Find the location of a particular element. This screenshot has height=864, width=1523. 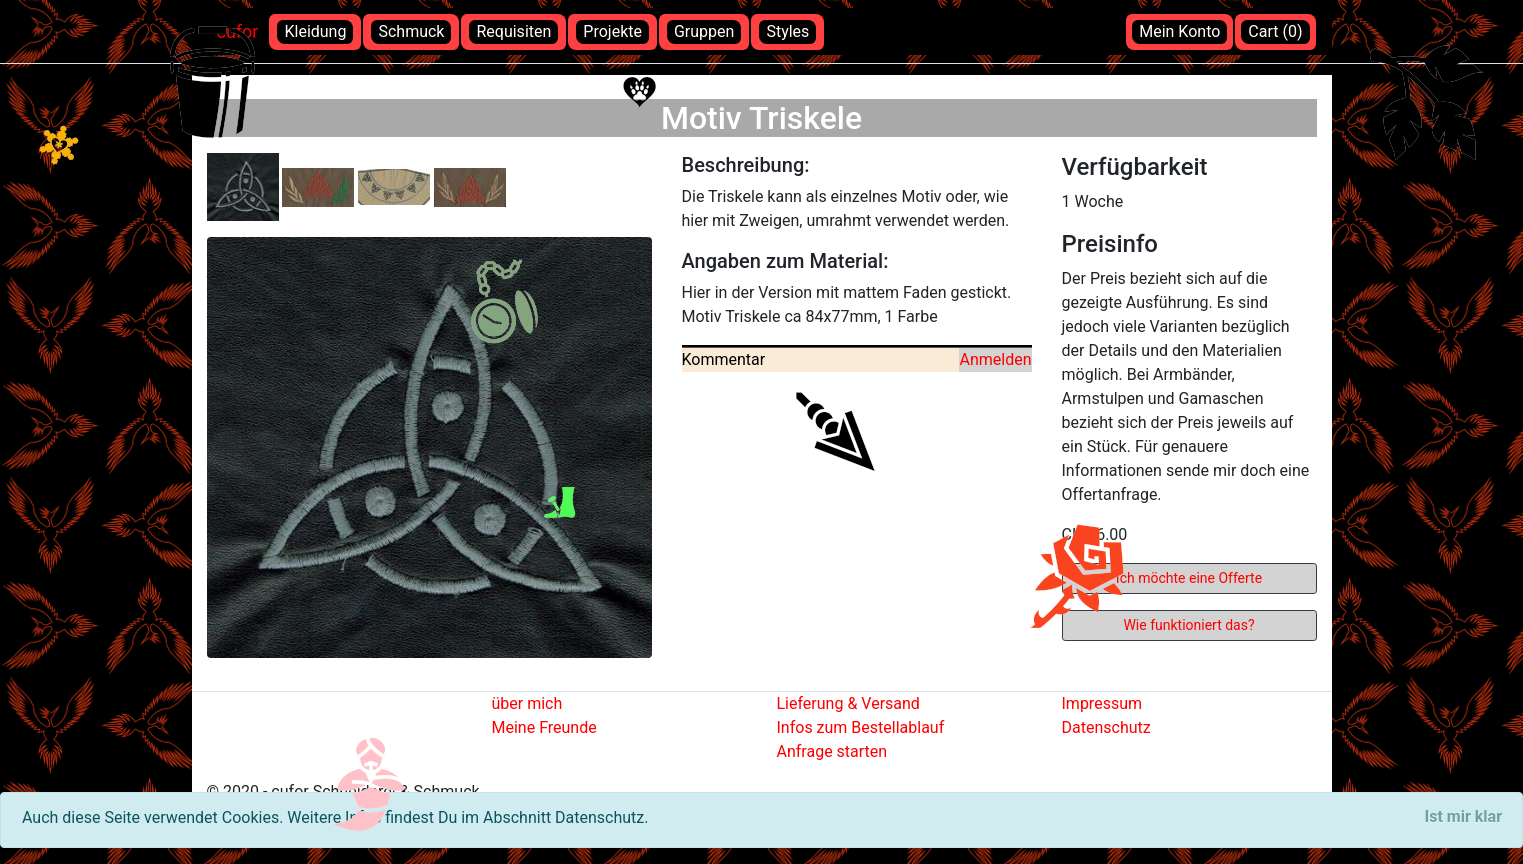

select arrow or projectile type in archery game is located at coordinates (835, 431).